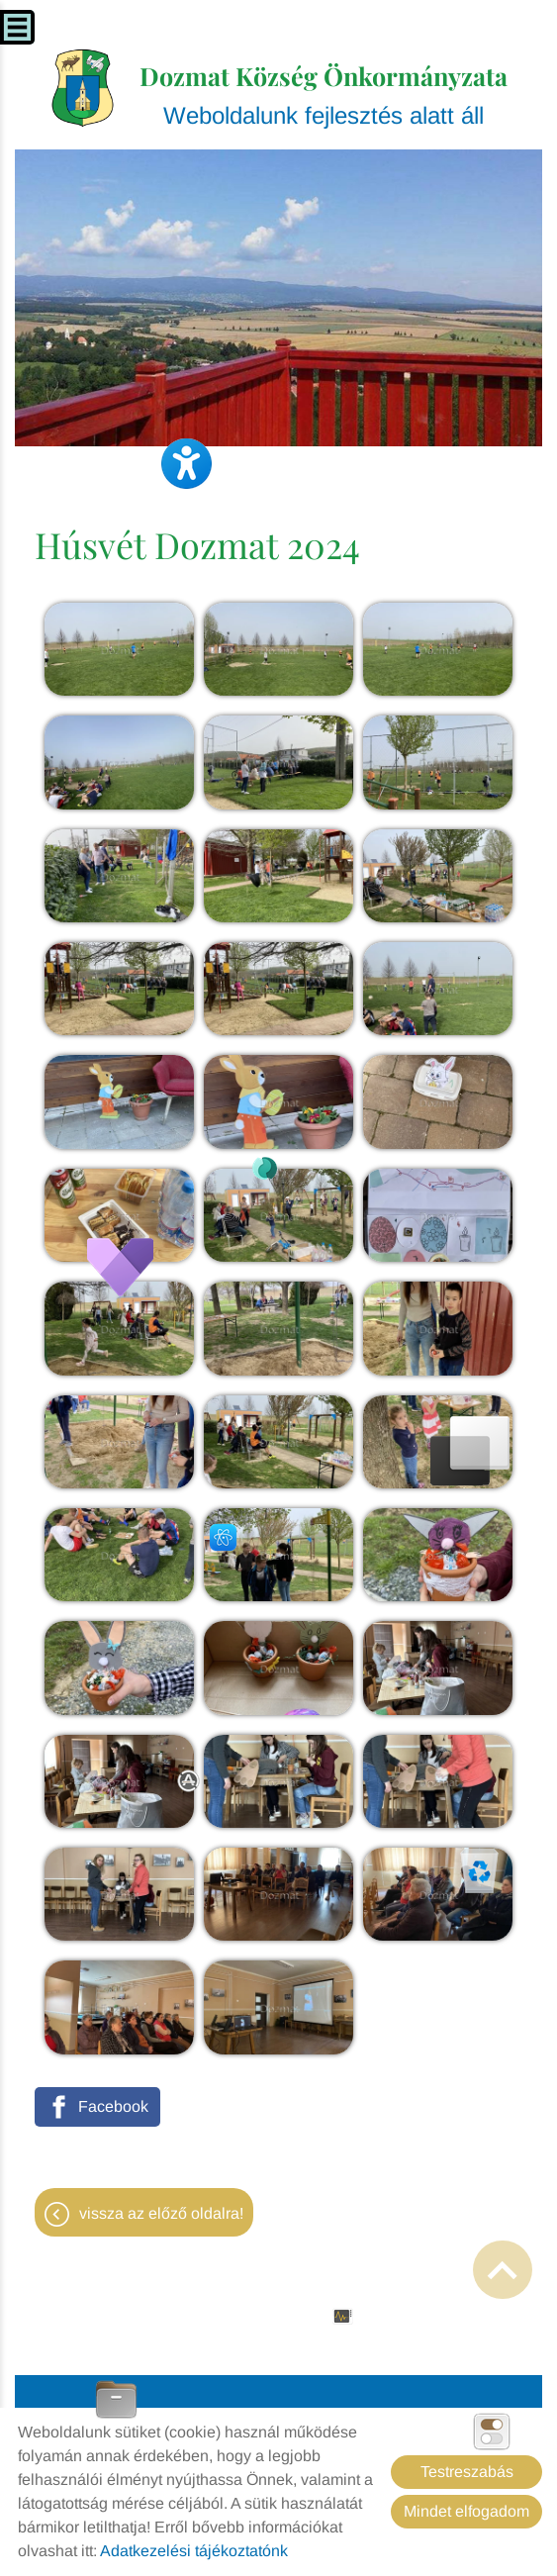 This screenshot has width=557, height=2576. What do you see at coordinates (120, 1267) in the screenshot?
I see `open Microsoft Kaizala service app` at bounding box center [120, 1267].